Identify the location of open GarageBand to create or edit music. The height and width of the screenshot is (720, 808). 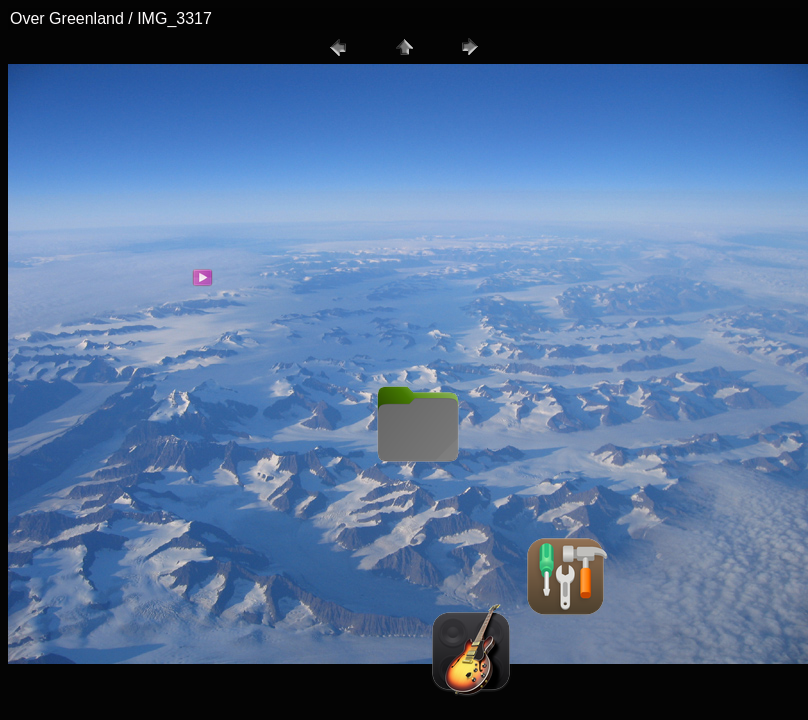
(471, 651).